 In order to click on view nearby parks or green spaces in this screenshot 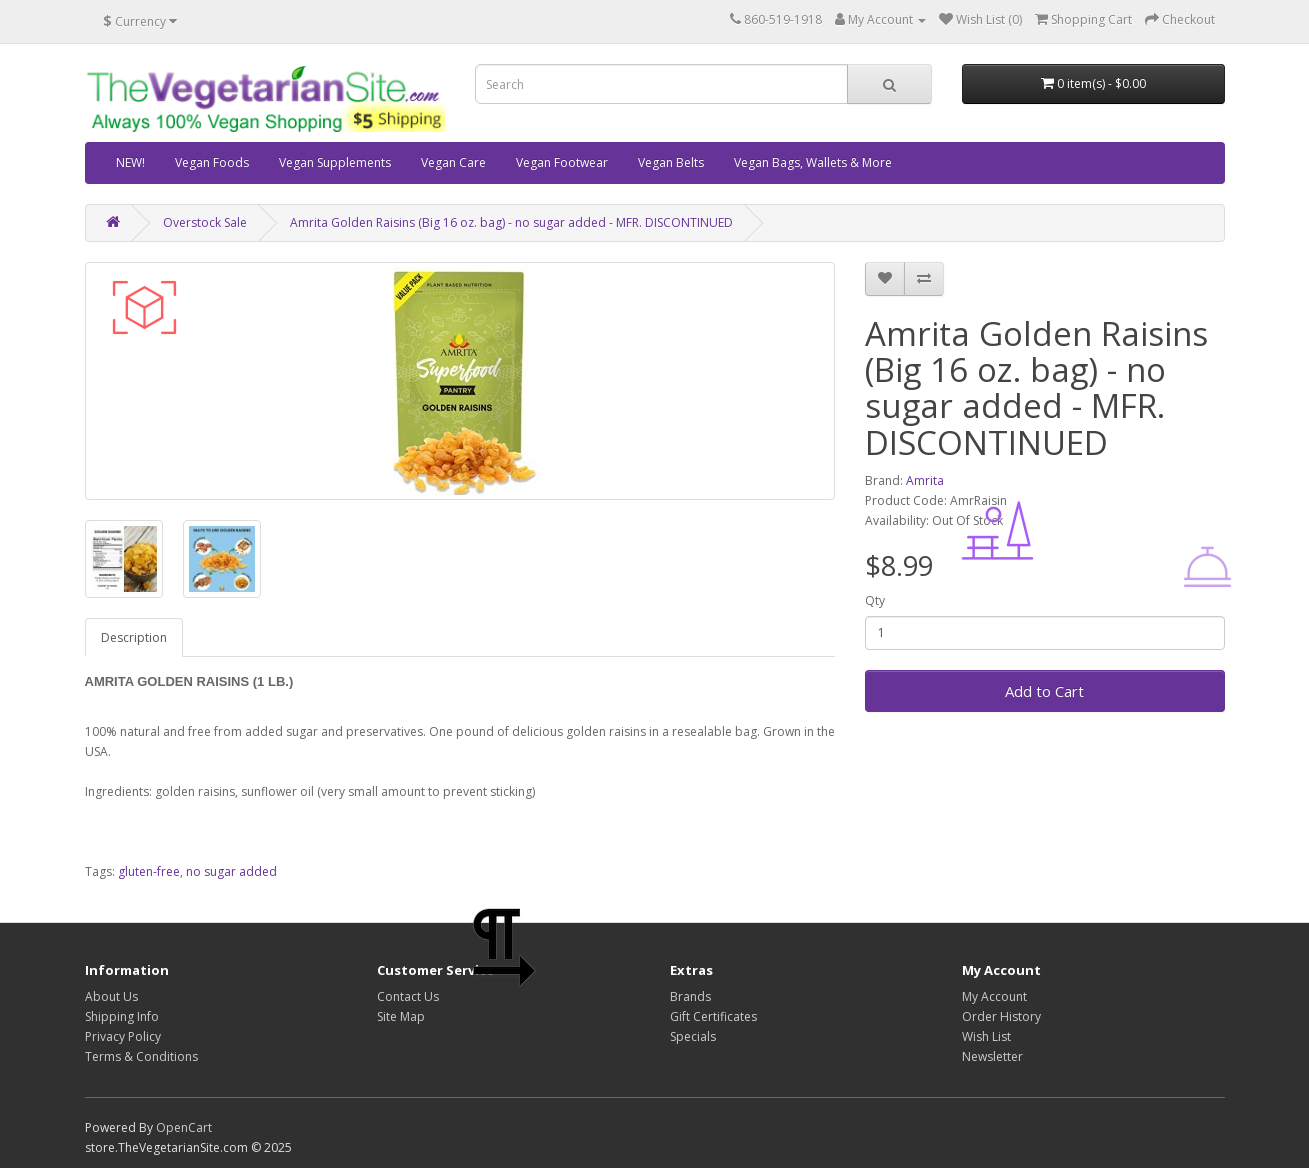, I will do `click(997, 534)`.